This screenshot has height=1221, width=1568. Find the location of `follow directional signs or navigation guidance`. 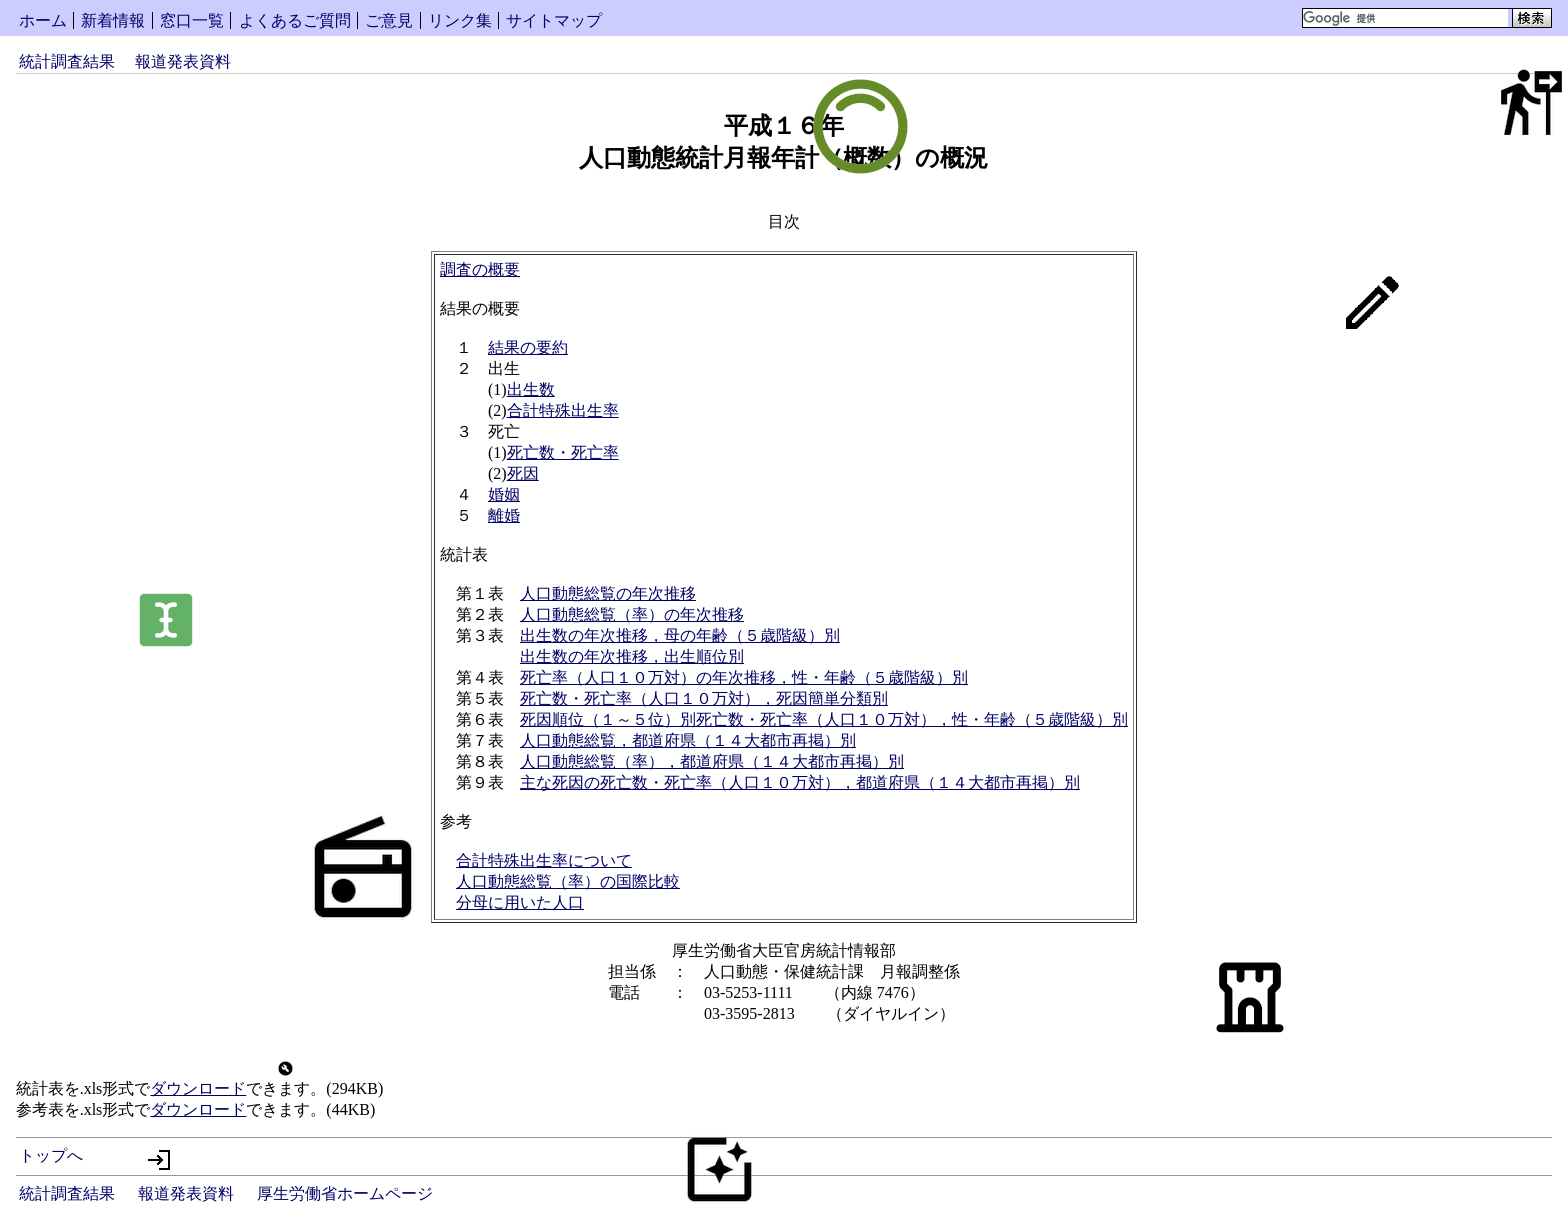

follow directional signs or navigation guidance is located at coordinates (1531, 101).